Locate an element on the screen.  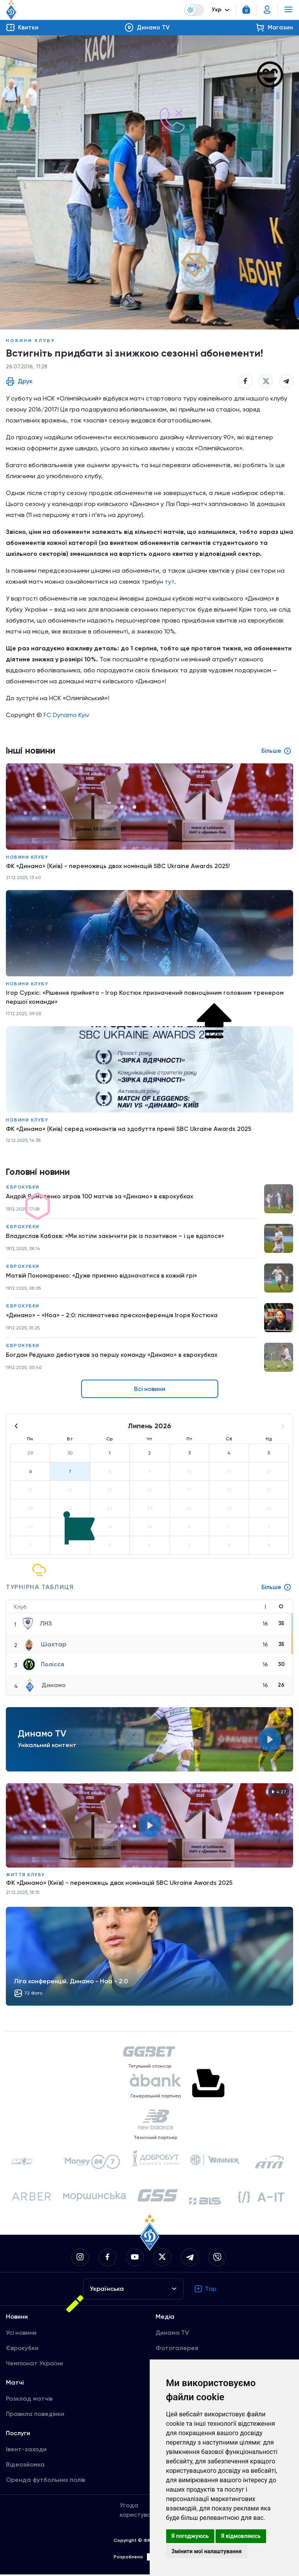
react with a happy emoji is located at coordinates (270, 75).